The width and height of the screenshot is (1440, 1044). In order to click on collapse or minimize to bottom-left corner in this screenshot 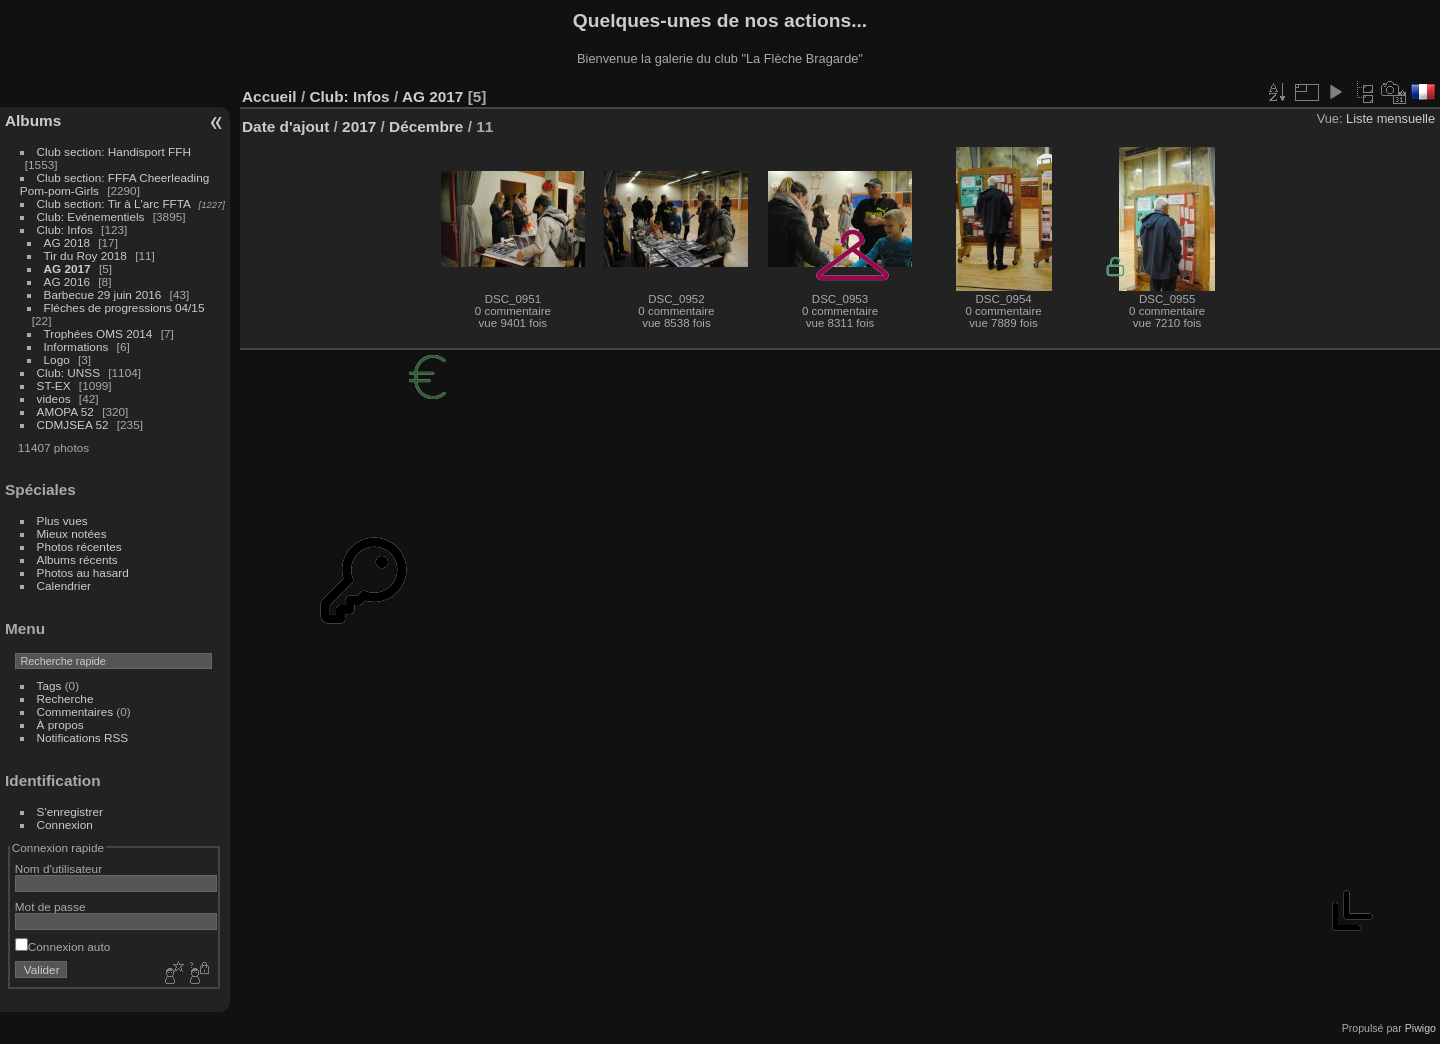, I will do `click(1349, 913)`.